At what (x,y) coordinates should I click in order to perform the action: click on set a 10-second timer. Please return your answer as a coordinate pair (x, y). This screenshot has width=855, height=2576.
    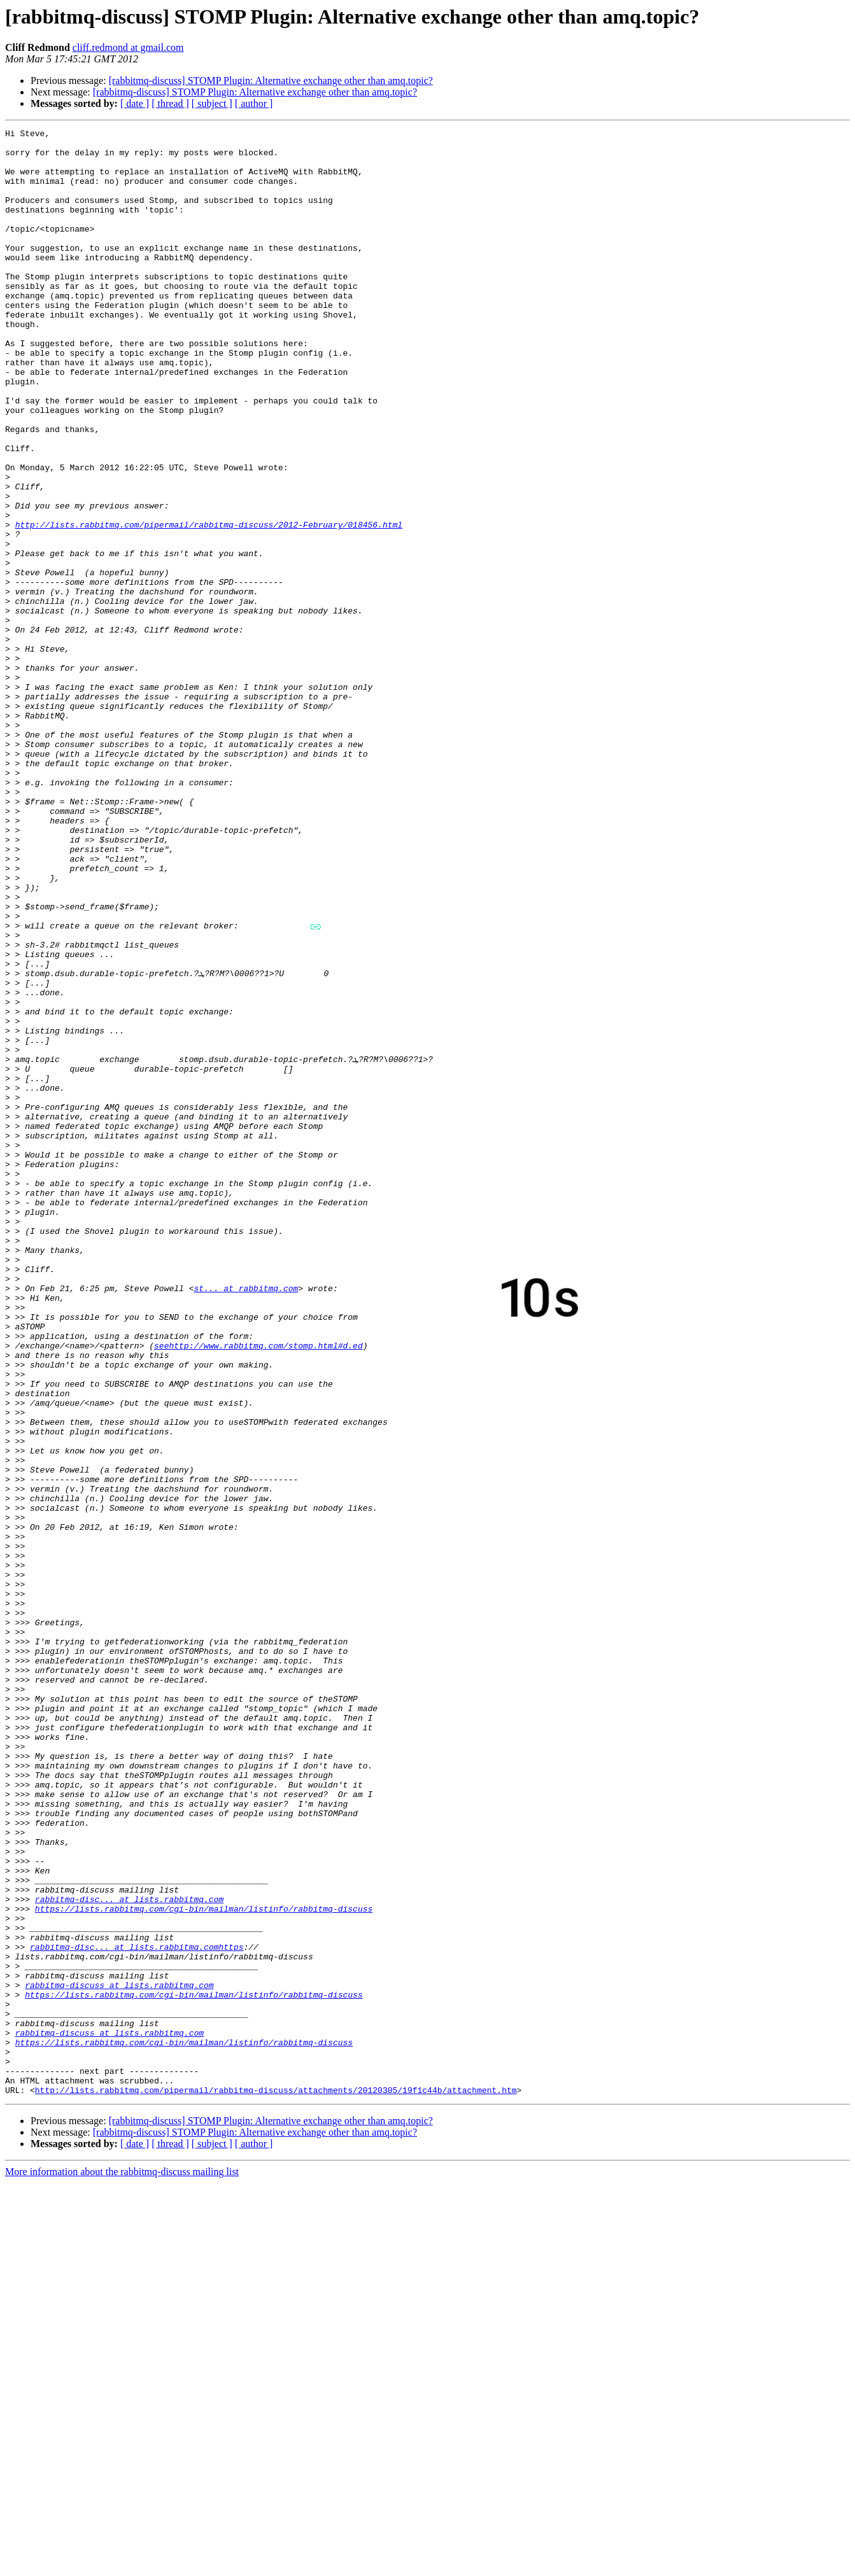
    Looking at the image, I should click on (540, 1298).